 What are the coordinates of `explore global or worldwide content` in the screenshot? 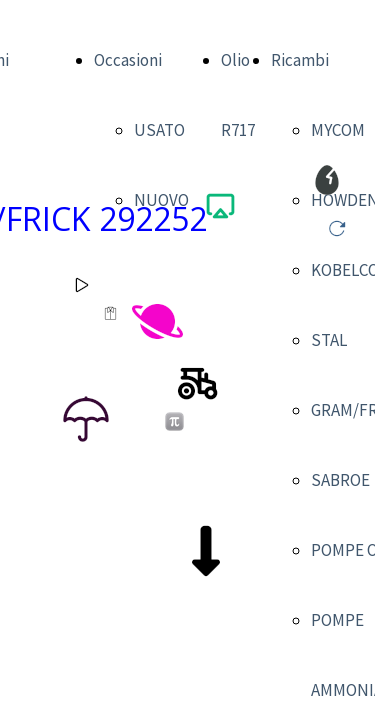 It's located at (157, 321).